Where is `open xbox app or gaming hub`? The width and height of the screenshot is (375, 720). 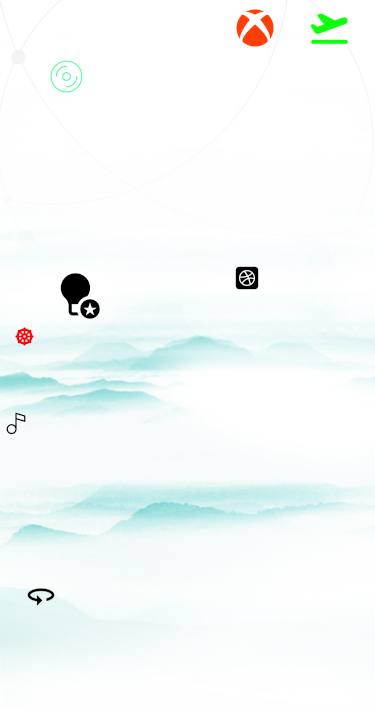
open xbox app or gaming hub is located at coordinates (255, 28).